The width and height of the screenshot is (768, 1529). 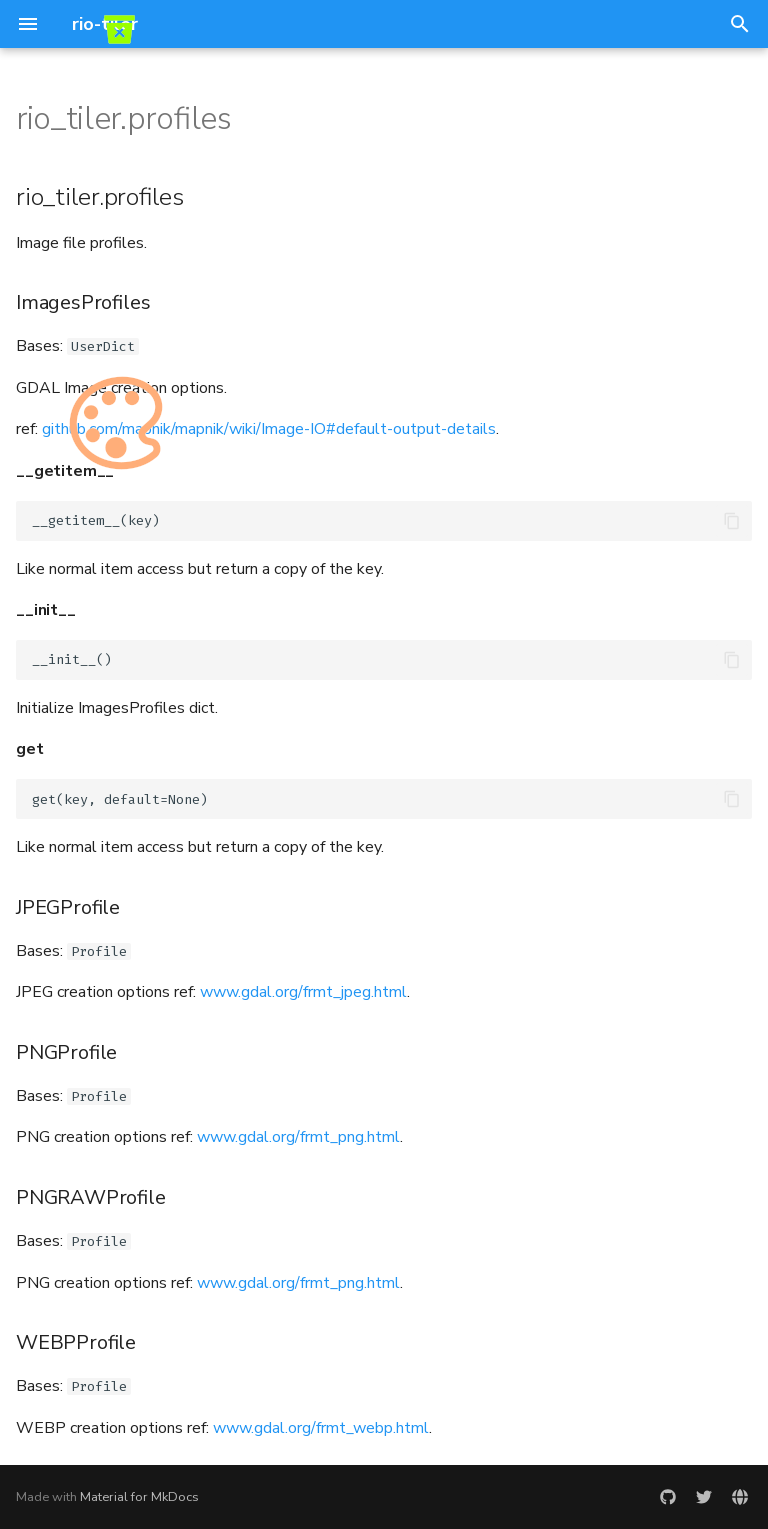 What do you see at coordinates (119, 29) in the screenshot?
I see `delete selected item` at bounding box center [119, 29].